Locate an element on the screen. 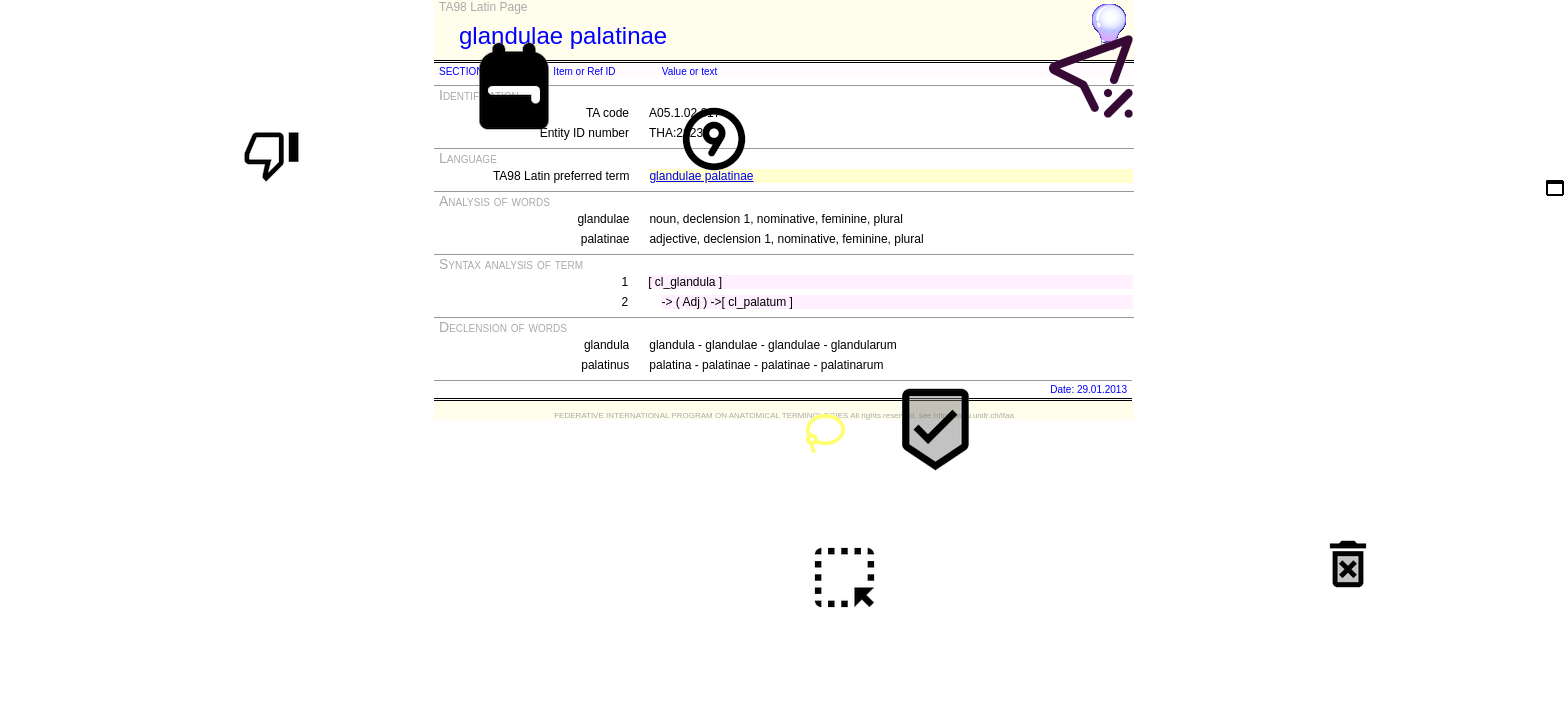  indicates item number nine in a list or sequence is located at coordinates (714, 139).